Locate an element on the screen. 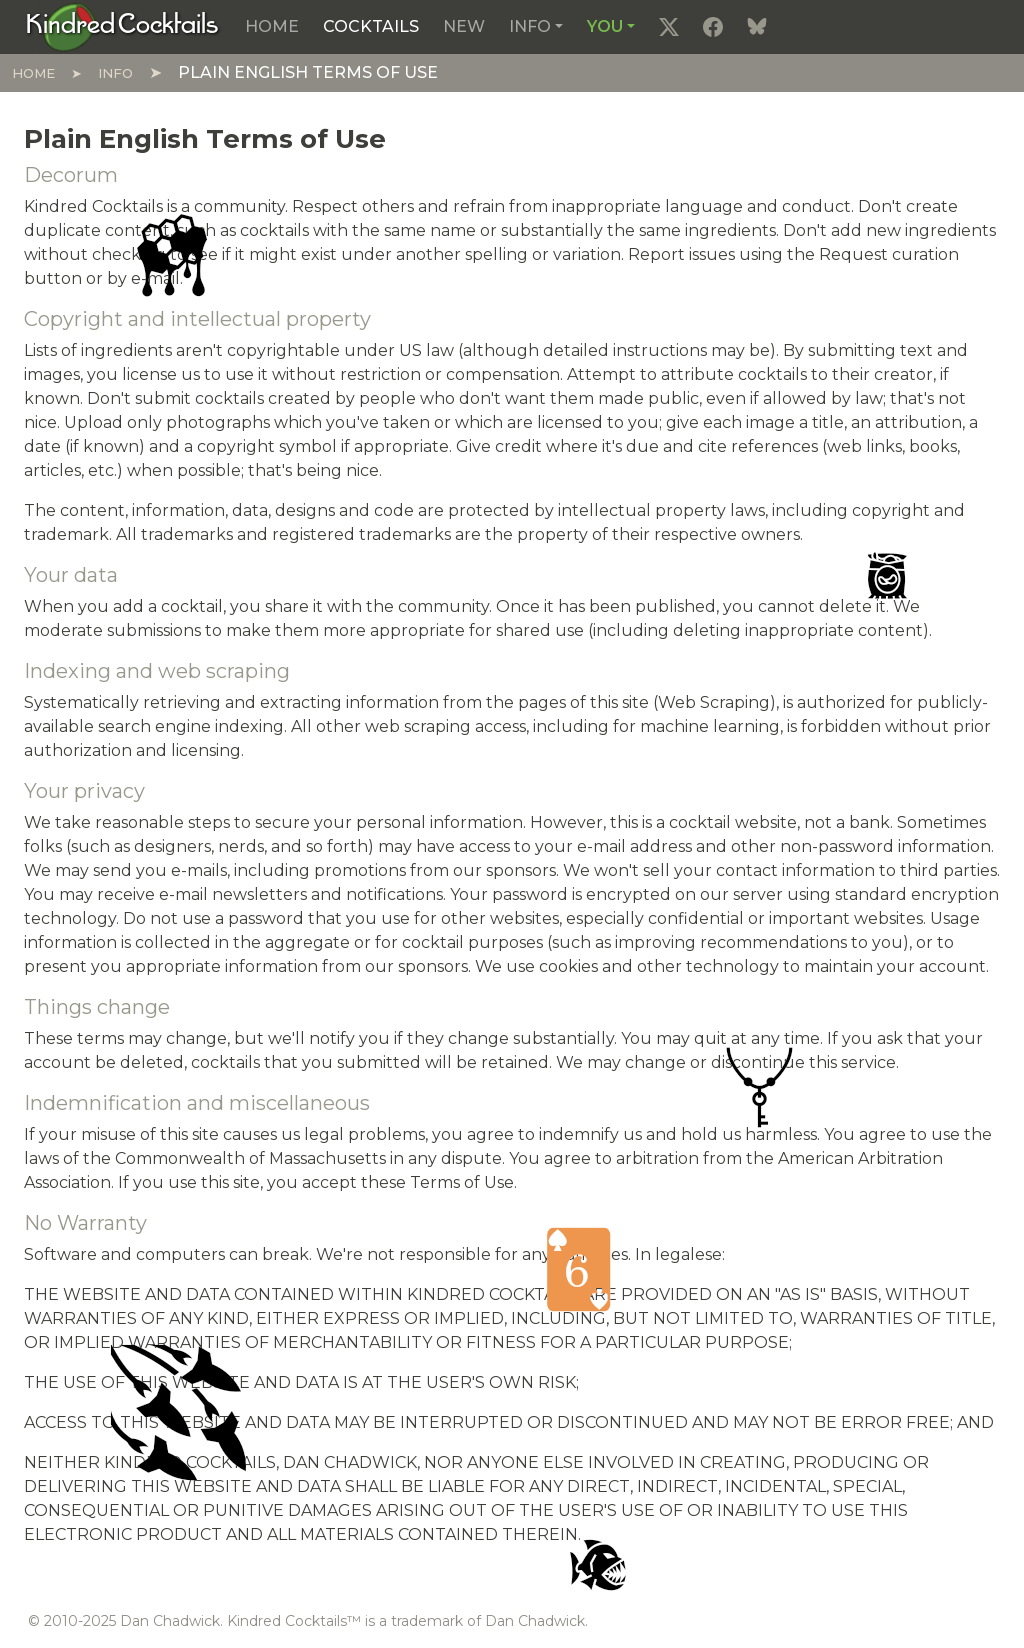 The height and width of the screenshot is (1648, 1024). snack or food item in a game inventory is located at coordinates (887, 575).